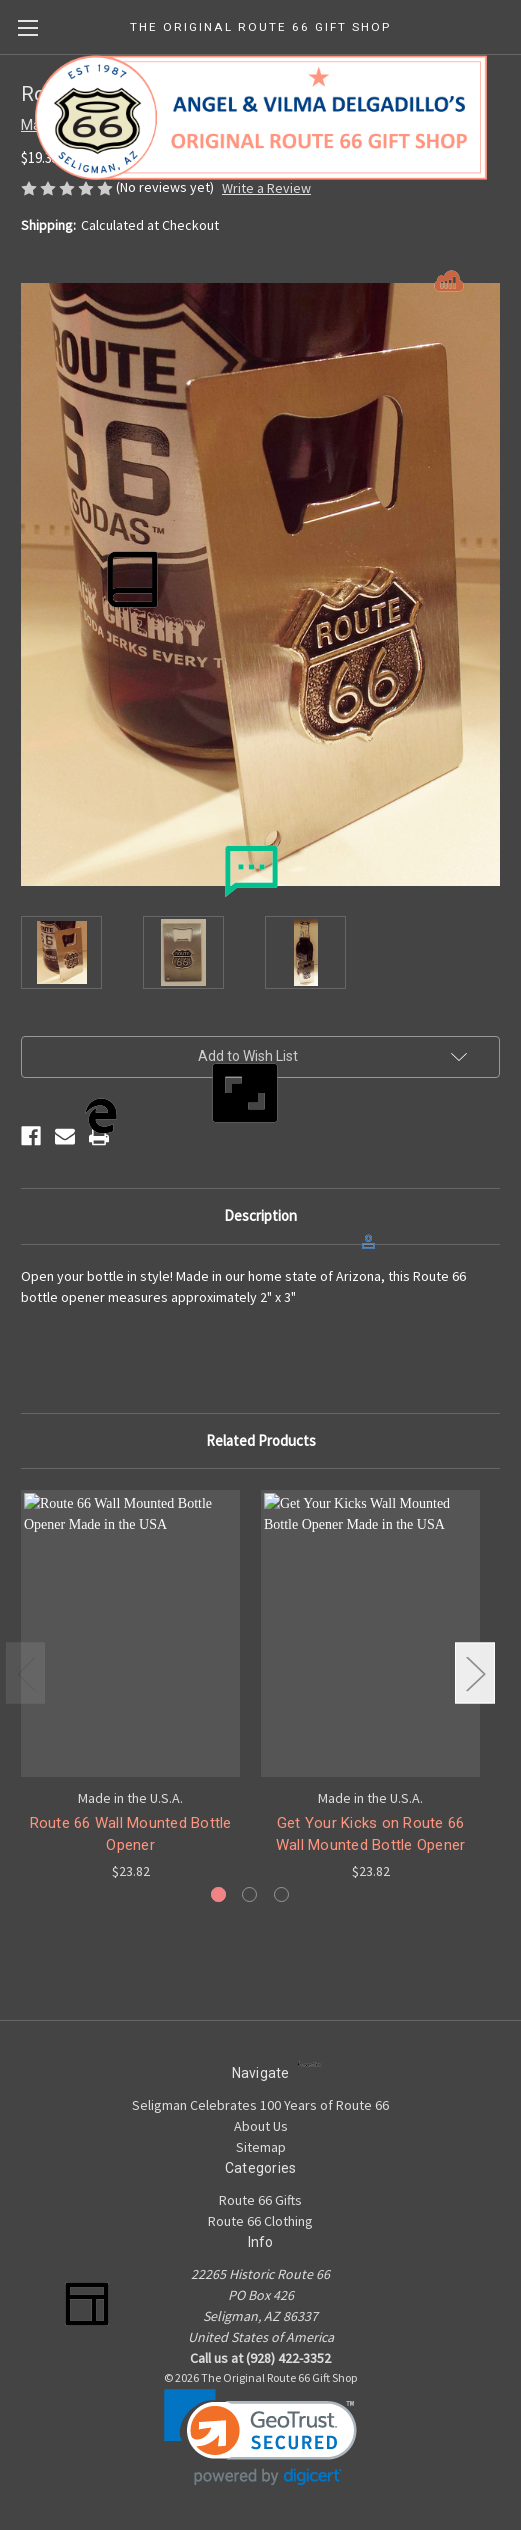  Describe the element at coordinates (251, 869) in the screenshot. I see `open messaging or chat` at that location.